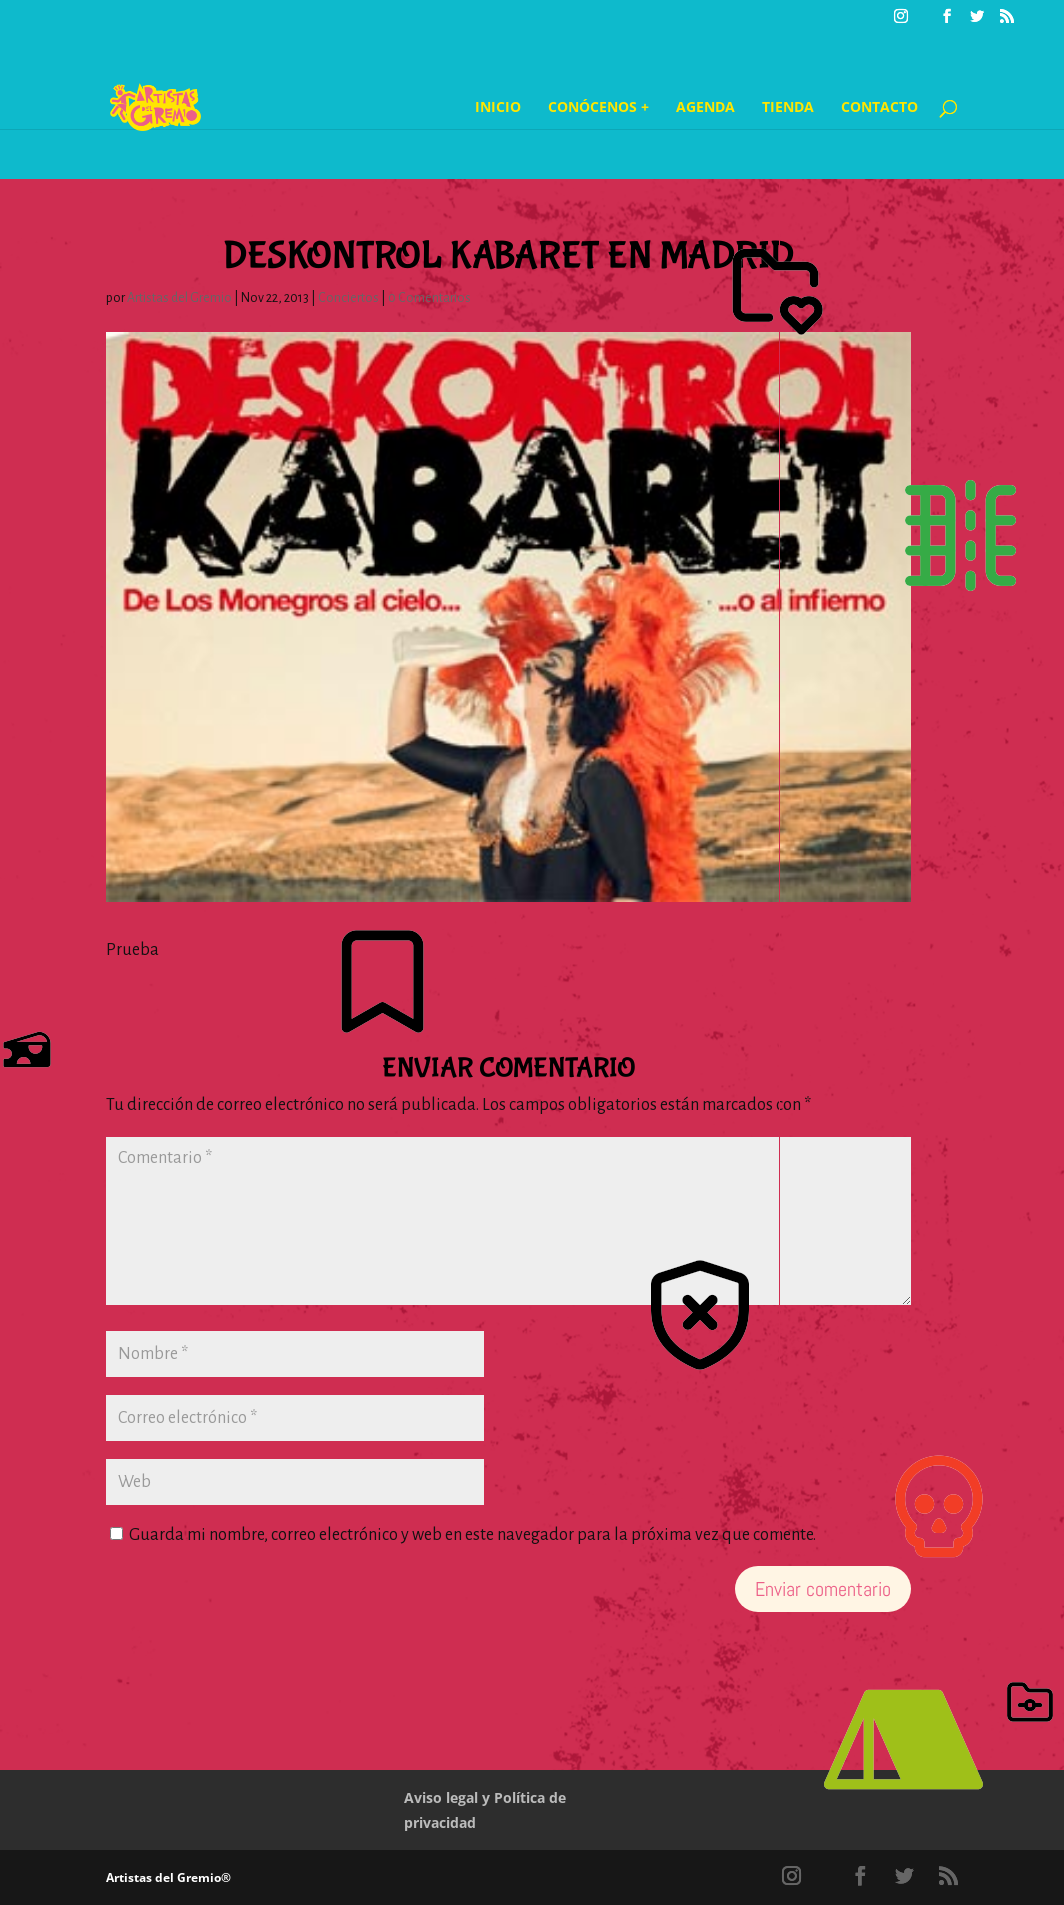  What do you see at coordinates (903, 1744) in the screenshot?
I see `access camping or outdoor activity features` at bounding box center [903, 1744].